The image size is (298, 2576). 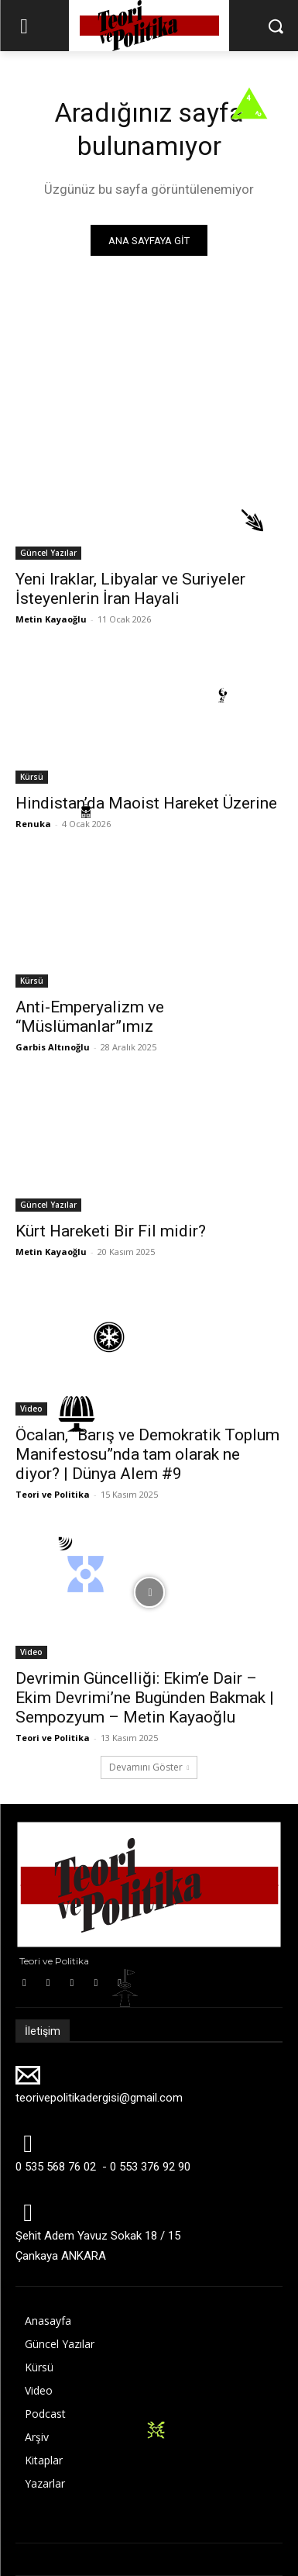 What do you see at coordinates (77, 1412) in the screenshot?
I see `dessert or sweet treat category in a game menu` at bounding box center [77, 1412].